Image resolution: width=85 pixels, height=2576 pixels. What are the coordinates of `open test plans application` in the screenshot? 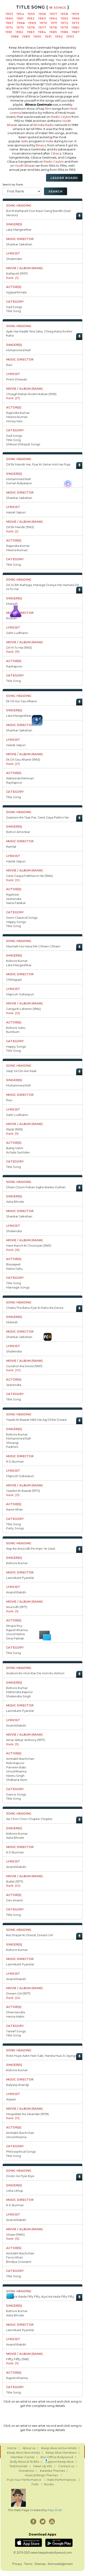 It's located at (16, 611).